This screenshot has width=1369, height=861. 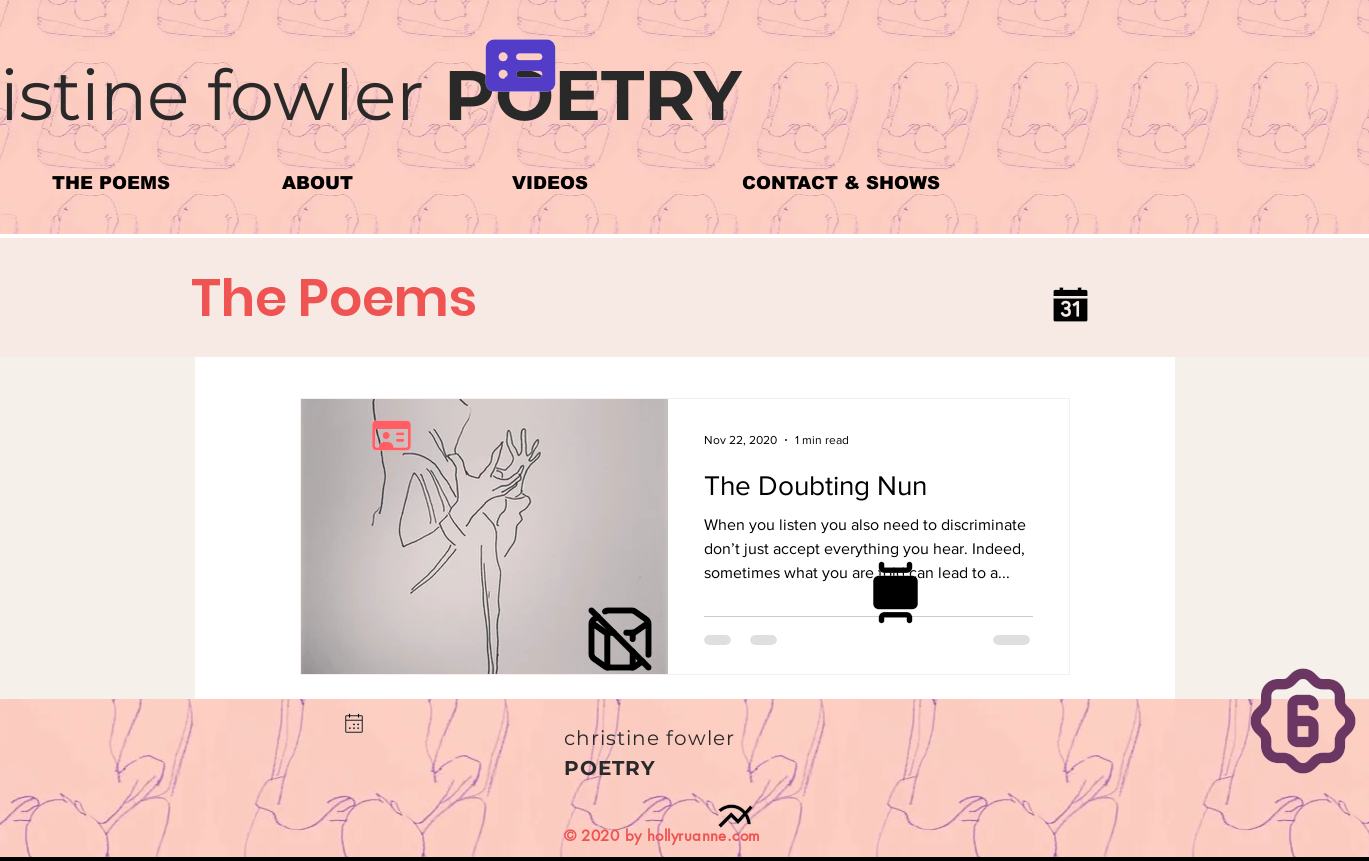 I want to click on view list details or summary, so click(x=520, y=65).